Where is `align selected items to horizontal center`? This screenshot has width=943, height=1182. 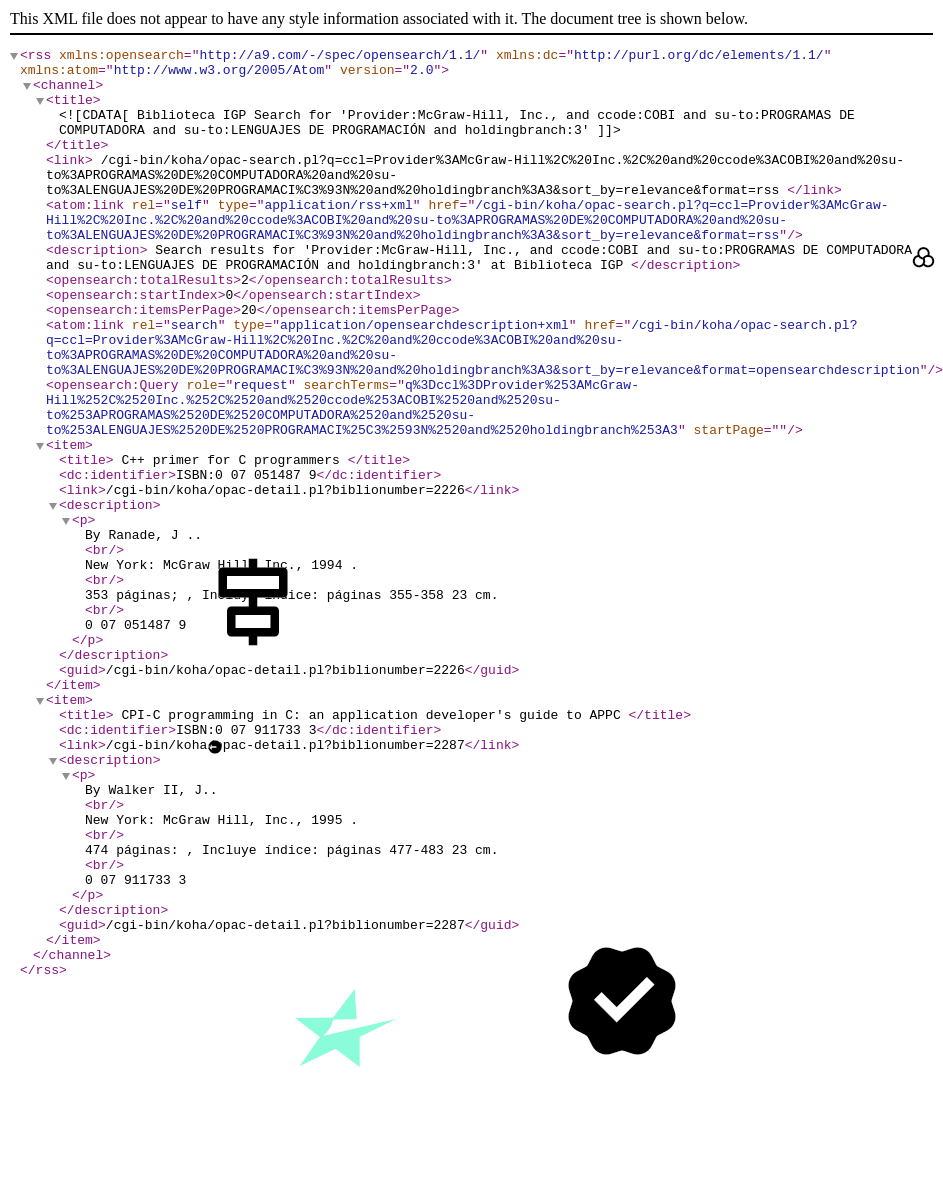
align selected items to horizontal center is located at coordinates (253, 602).